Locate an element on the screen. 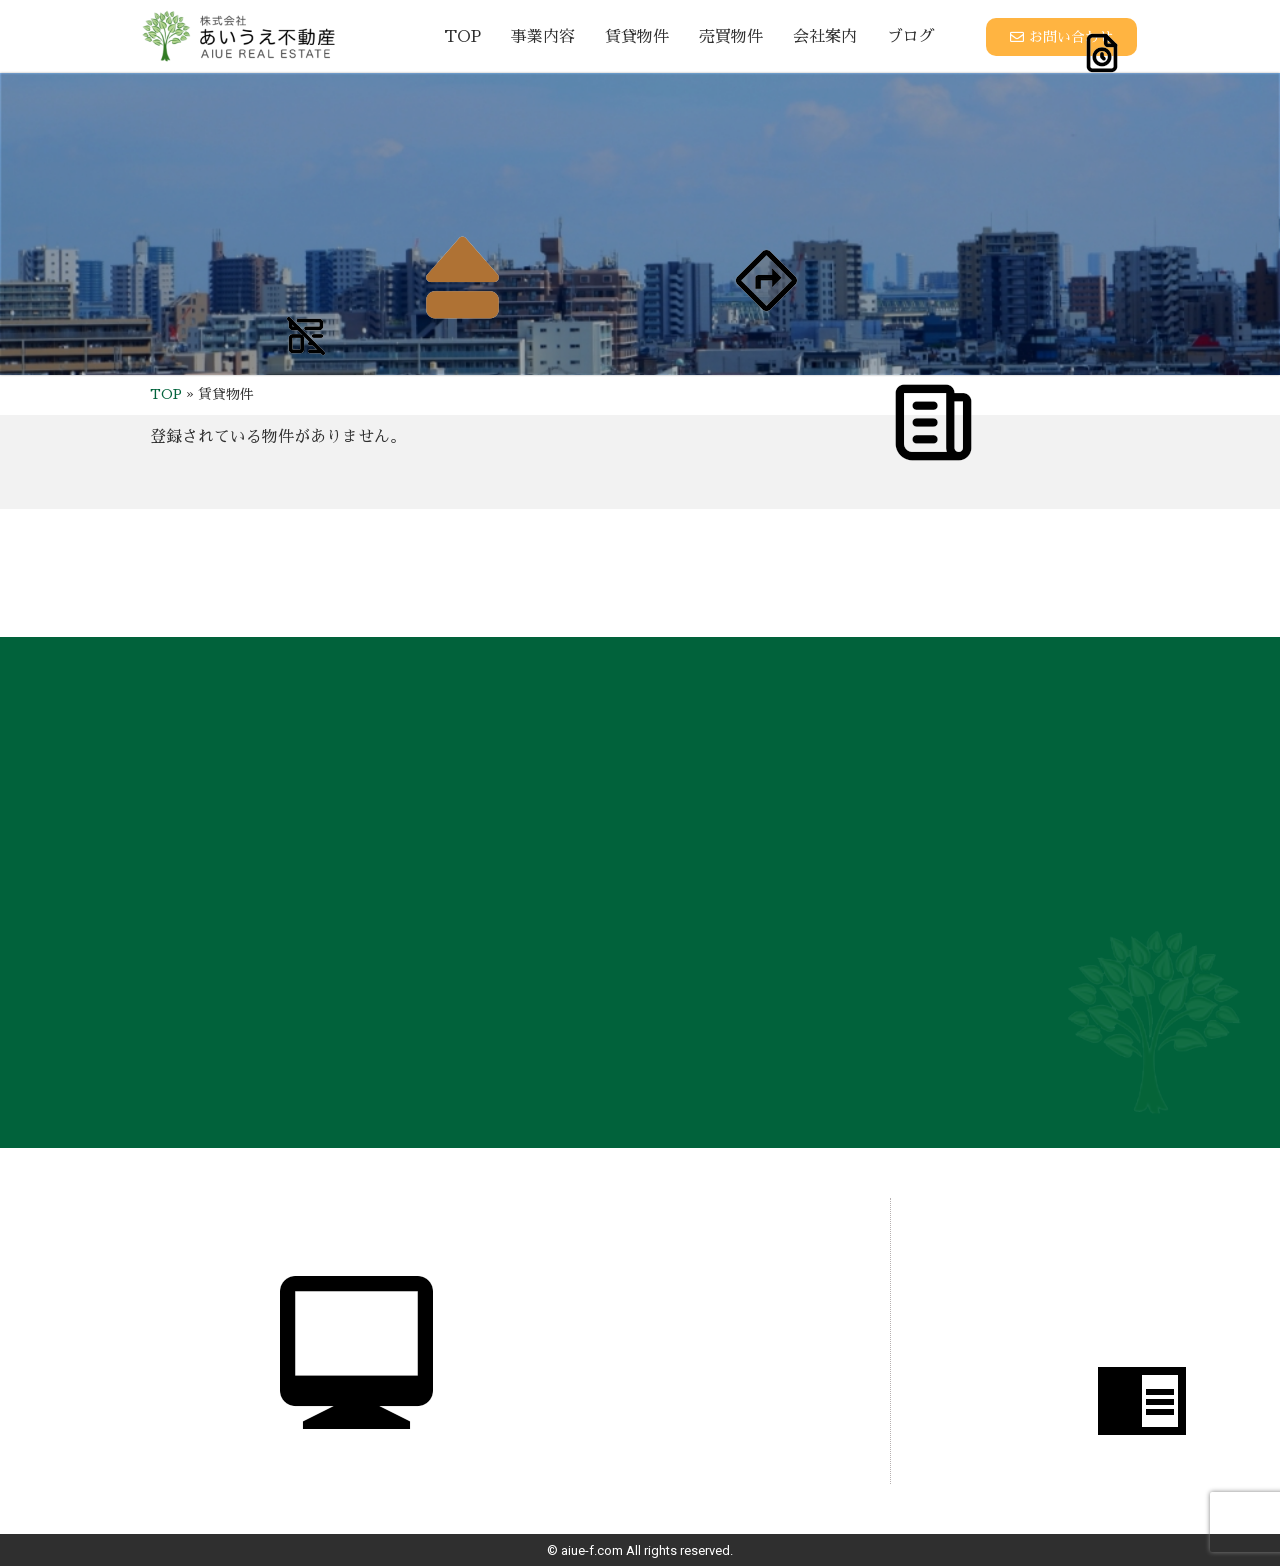  switch to desktop view is located at coordinates (356, 1352).